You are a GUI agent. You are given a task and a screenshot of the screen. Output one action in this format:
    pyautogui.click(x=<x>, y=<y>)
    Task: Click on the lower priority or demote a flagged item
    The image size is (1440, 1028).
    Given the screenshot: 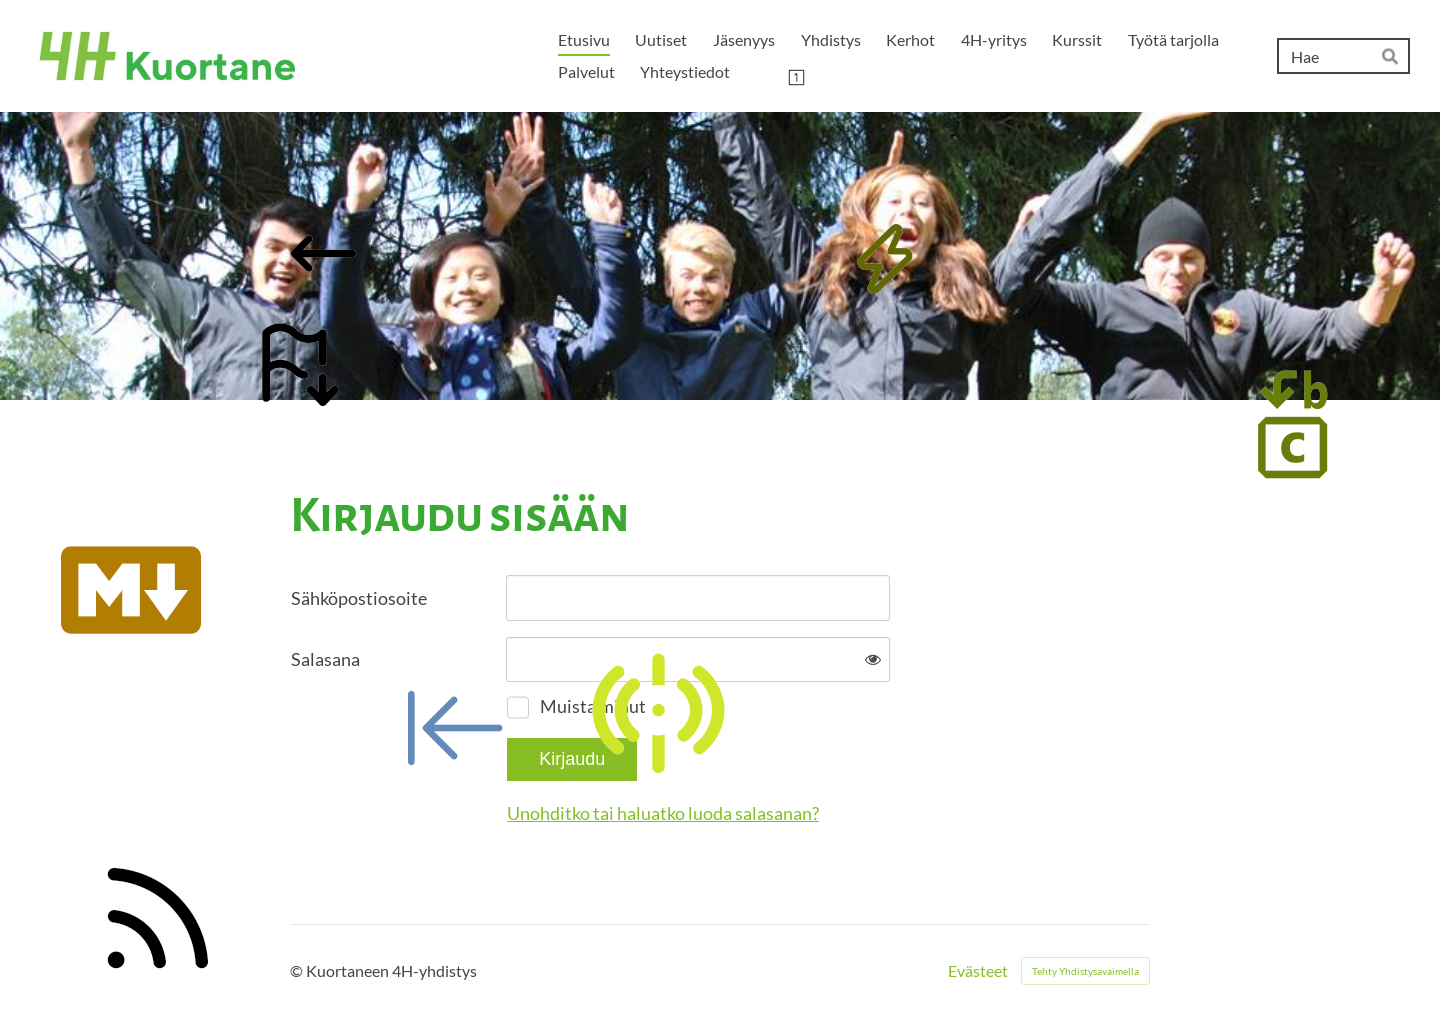 What is the action you would take?
    pyautogui.click(x=294, y=361)
    